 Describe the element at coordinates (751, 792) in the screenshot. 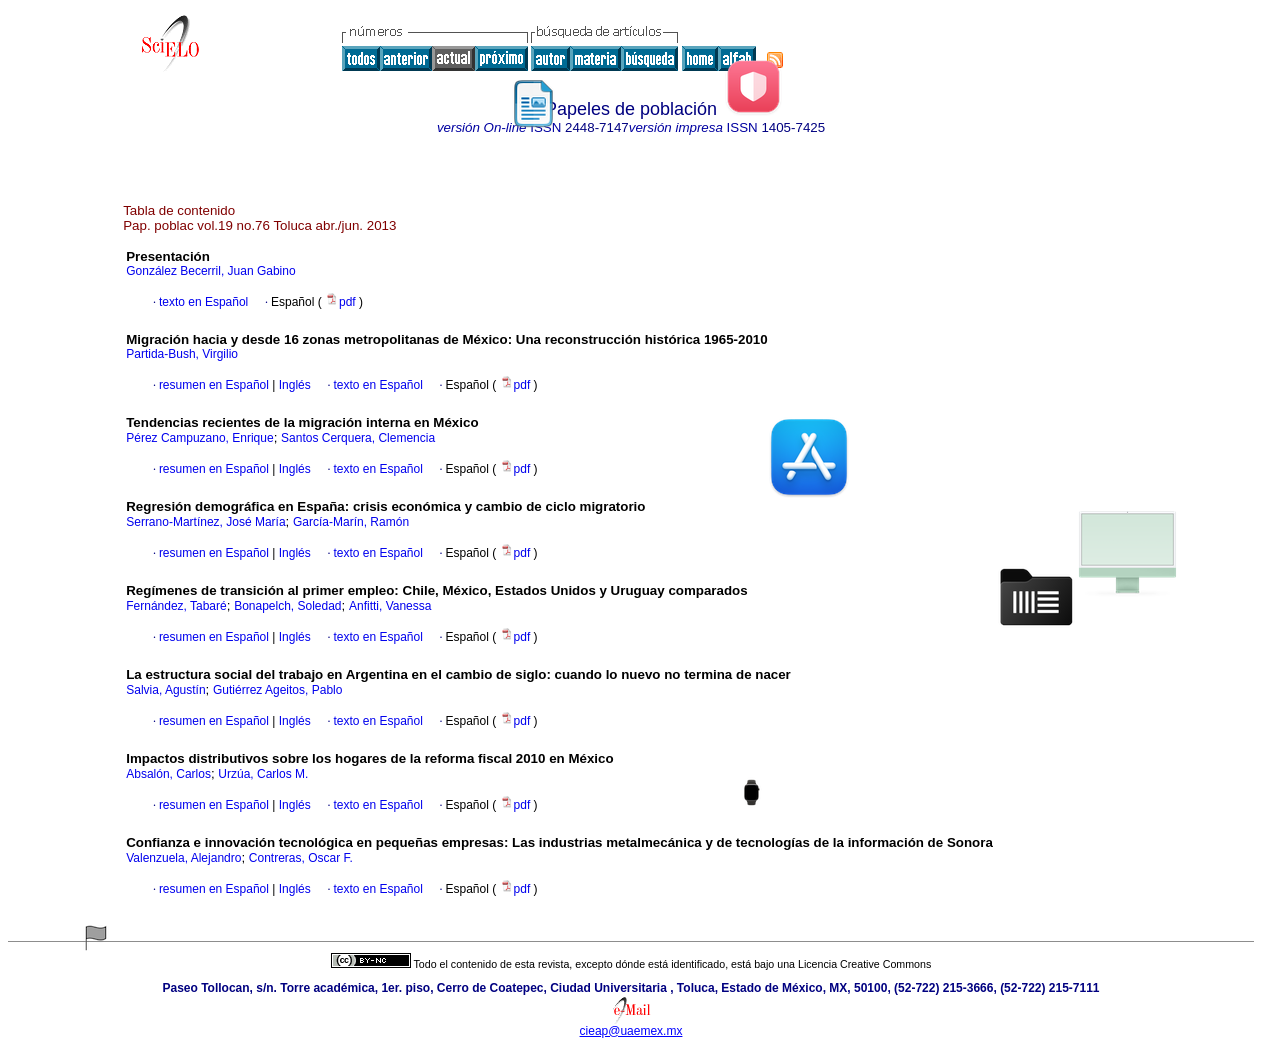

I see `apple watch series 10 device icon` at that location.